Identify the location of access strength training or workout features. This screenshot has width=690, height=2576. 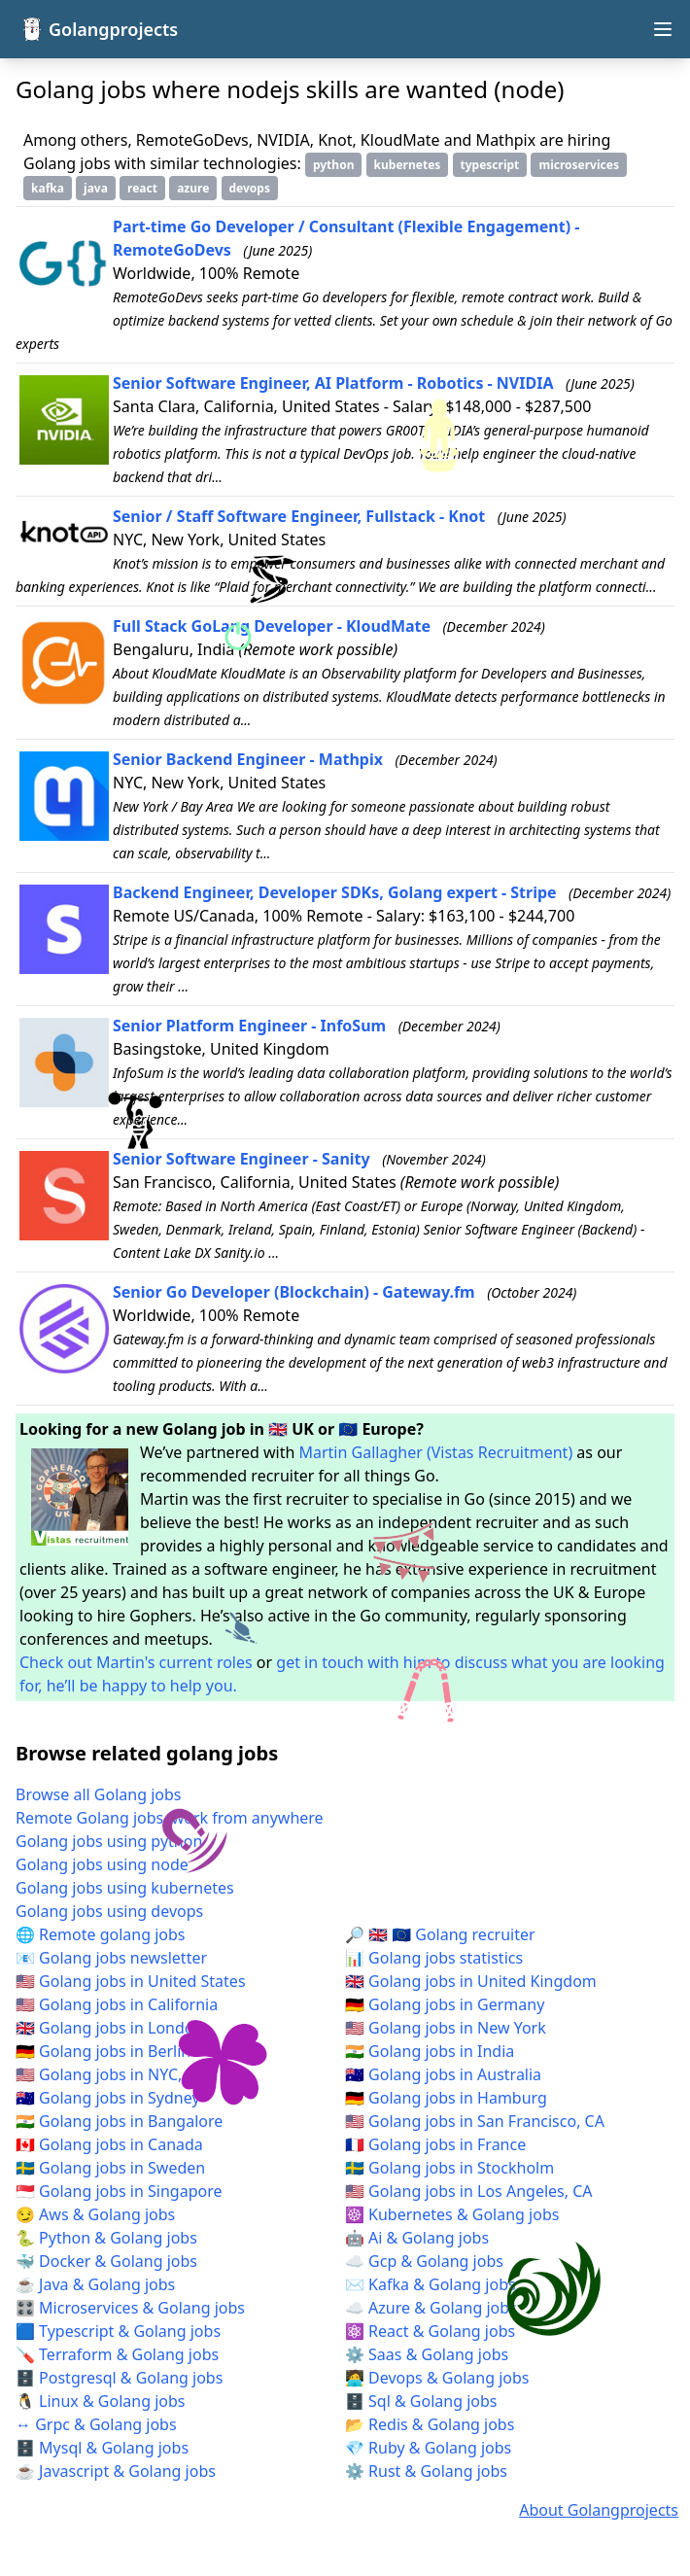
(135, 1120).